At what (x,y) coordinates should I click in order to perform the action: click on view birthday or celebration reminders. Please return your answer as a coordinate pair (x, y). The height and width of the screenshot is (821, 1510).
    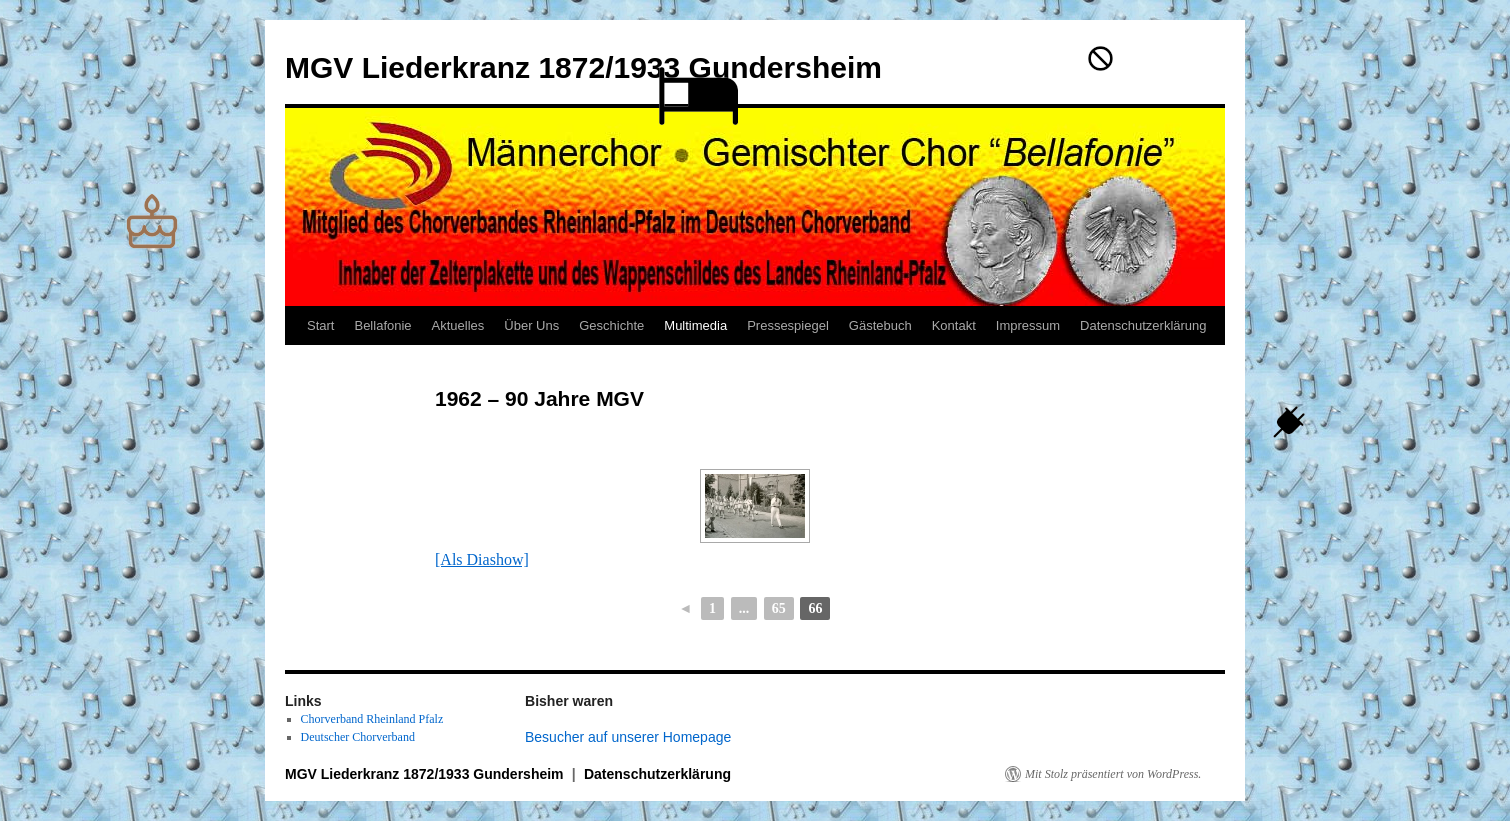
    Looking at the image, I should click on (152, 225).